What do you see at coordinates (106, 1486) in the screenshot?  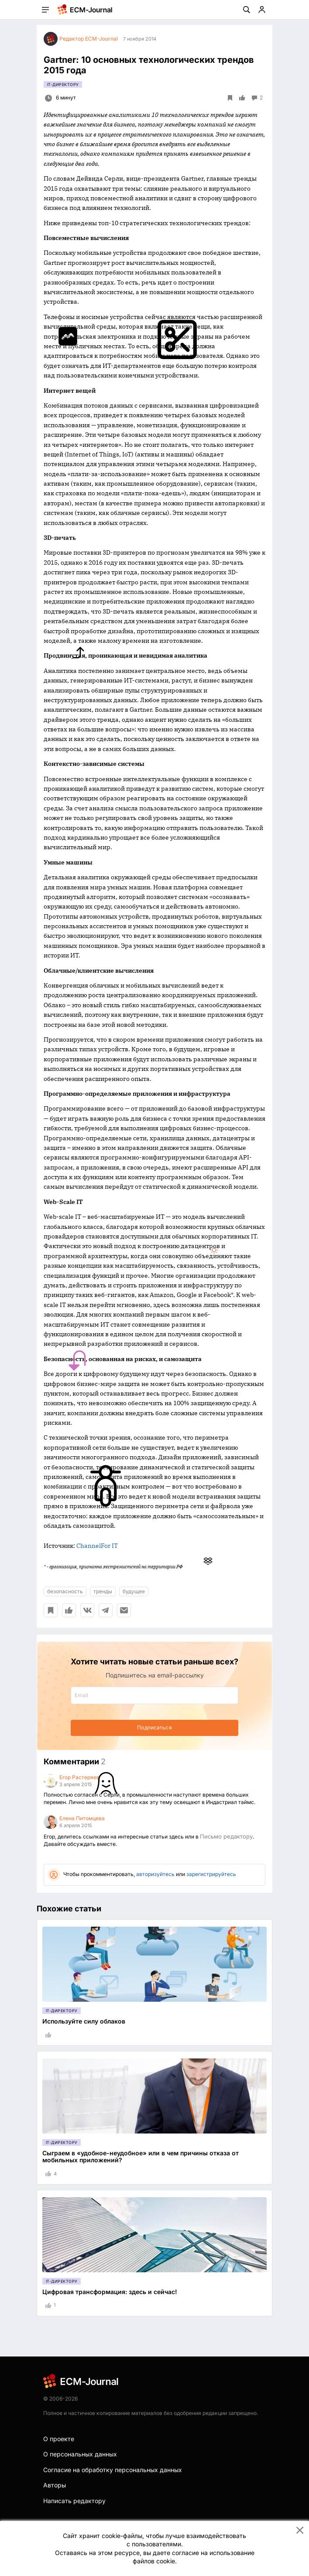 I see `select moped or scooter as transportation mode` at bounding box center [106, 1486].